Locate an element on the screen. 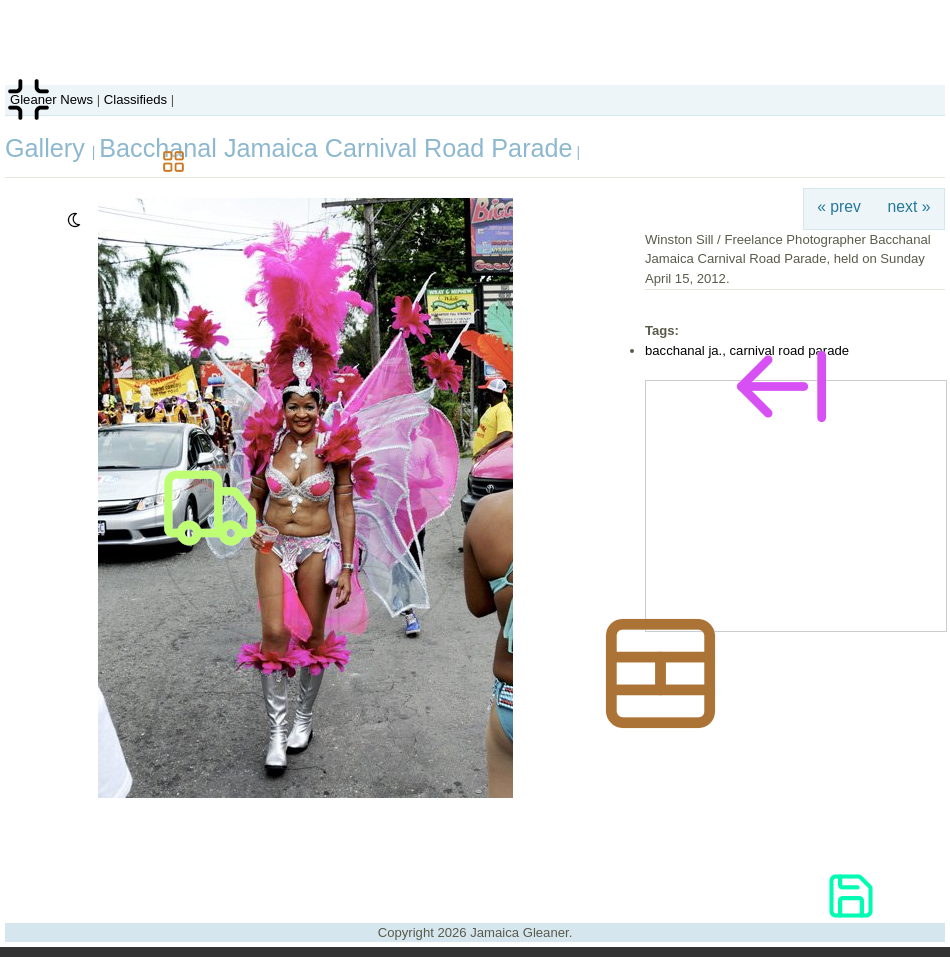  minimize or exit fullscreen mode is located at coordinates (28, 99).